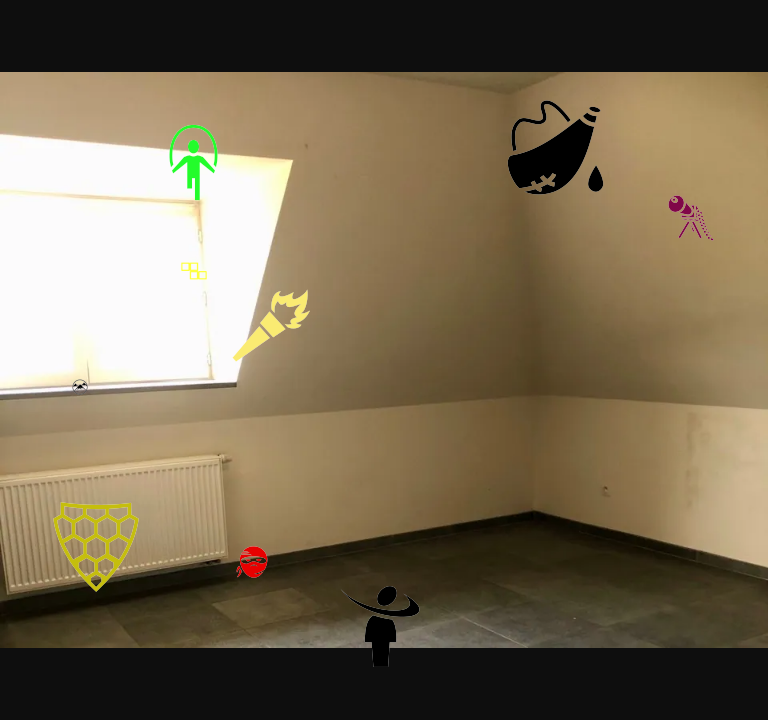 The width and height of the screenshot is (768, 720). Describe the element at coordinates (193, 162) in the screenshot. I see `access jump rope workout or exercise` at that location.